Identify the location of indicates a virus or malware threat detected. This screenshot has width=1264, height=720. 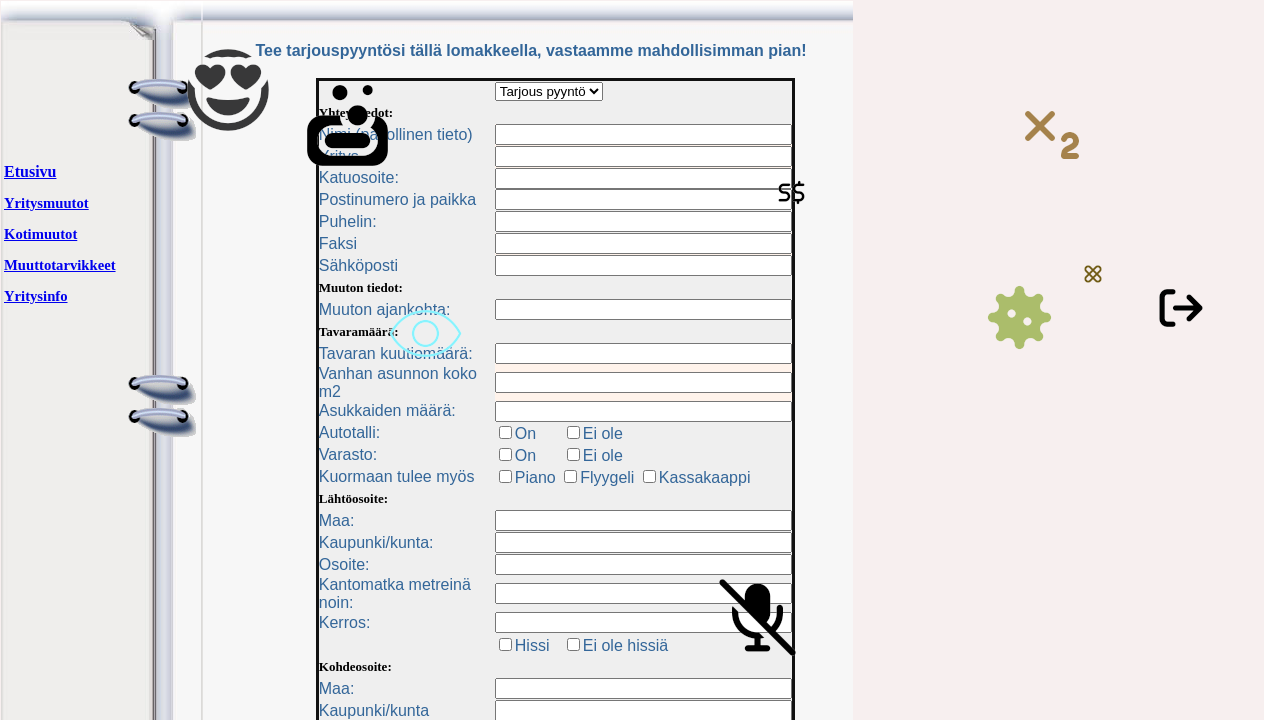
(1019, 317).